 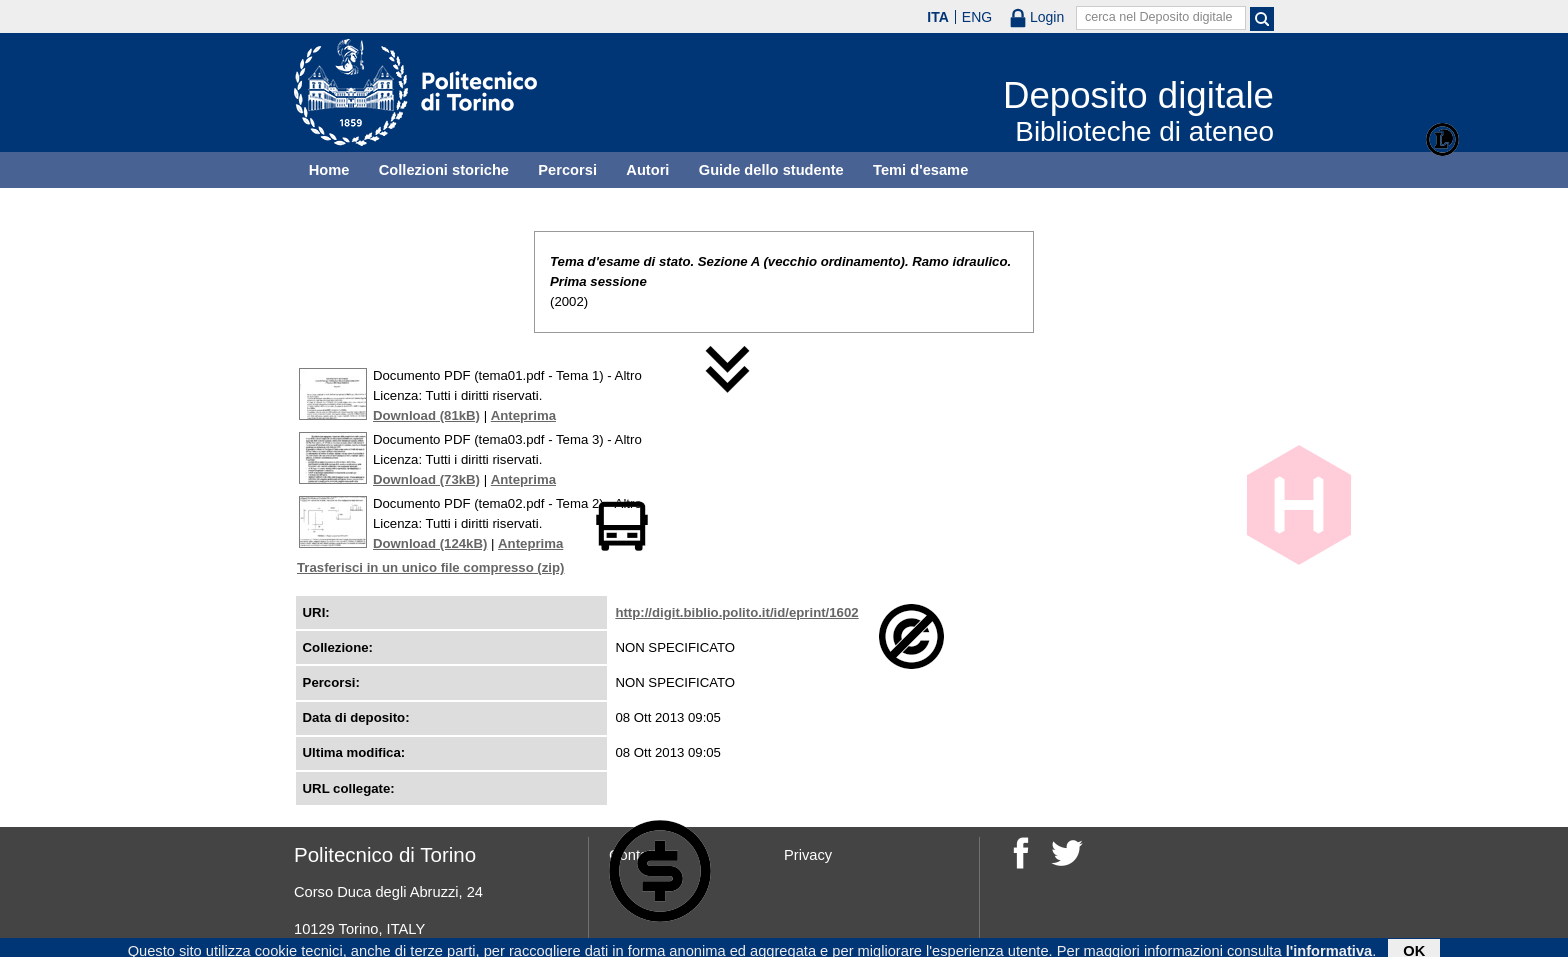 What do you see at coordinates (622, 525) in the screenshot?
I see `view public transit options` at bounding box center [622, 525].